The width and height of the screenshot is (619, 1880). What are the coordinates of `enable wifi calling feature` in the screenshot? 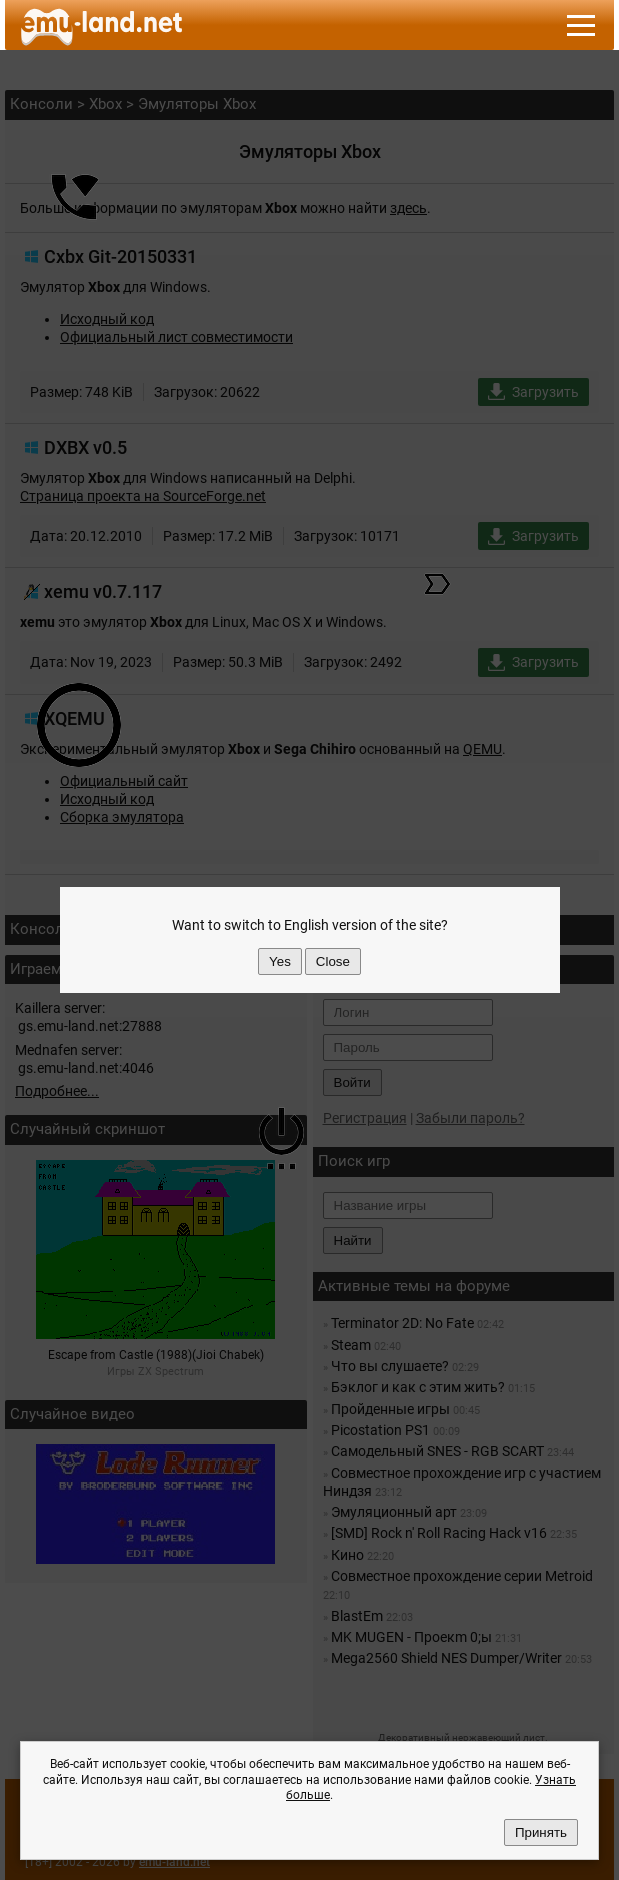 It's located at (74, 197).